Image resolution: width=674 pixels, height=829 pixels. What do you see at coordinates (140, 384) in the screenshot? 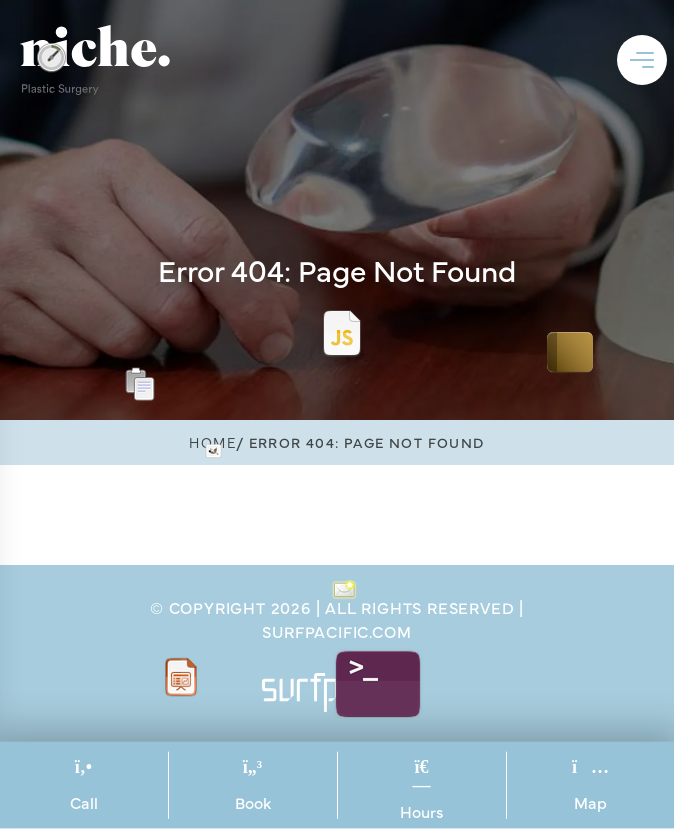
I see `paste content from clipboard` at bounding box center [140, 384].